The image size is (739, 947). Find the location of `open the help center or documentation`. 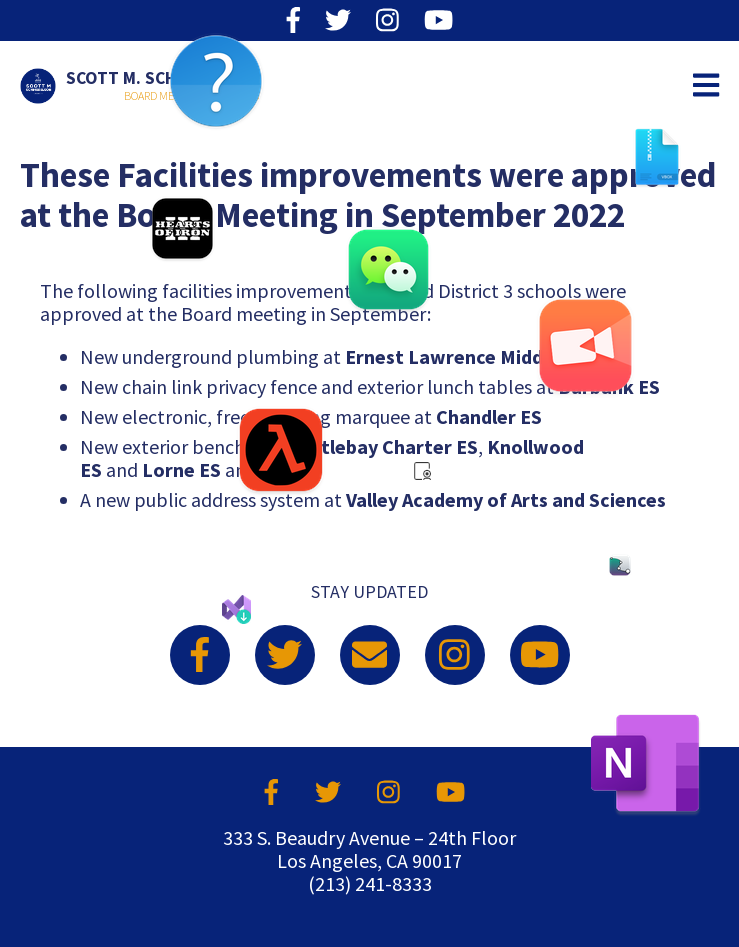

open the help center or documentation is located at coordinates (216, 81).